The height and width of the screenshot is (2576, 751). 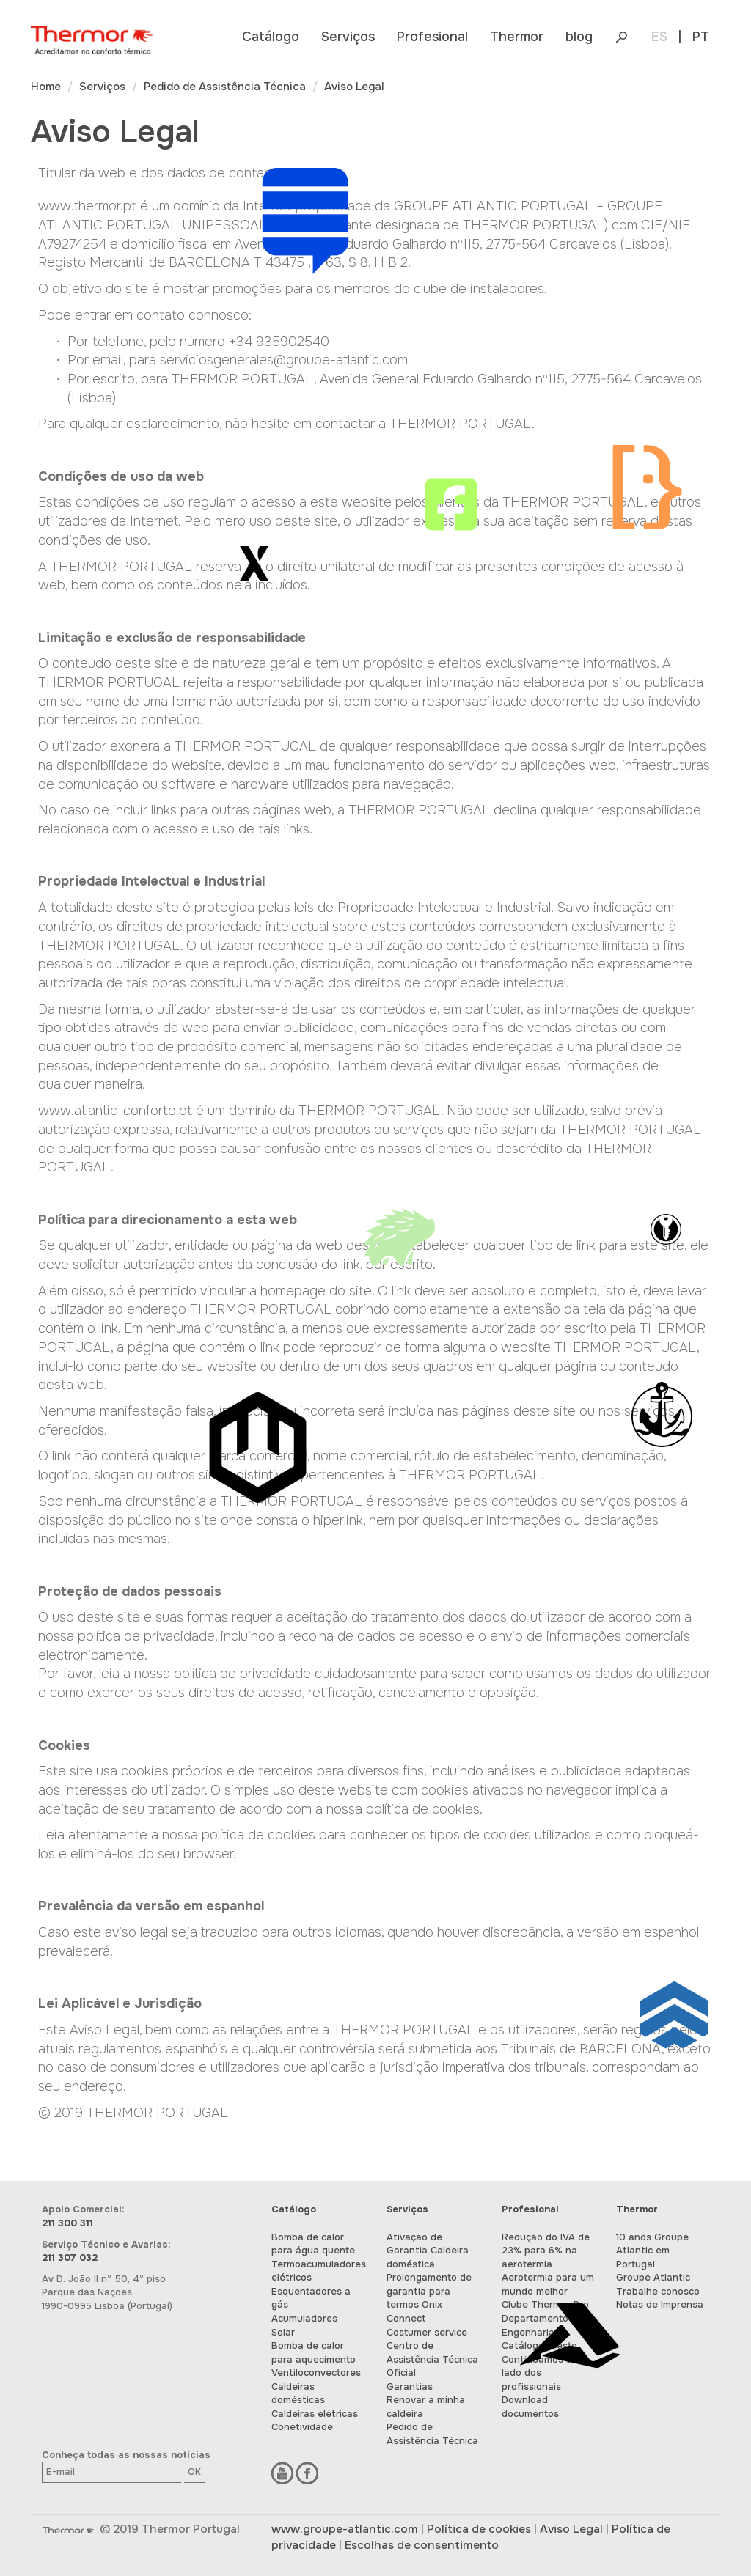 I want to click on wasmcloud platform logo, so click(x=257, y=1447).